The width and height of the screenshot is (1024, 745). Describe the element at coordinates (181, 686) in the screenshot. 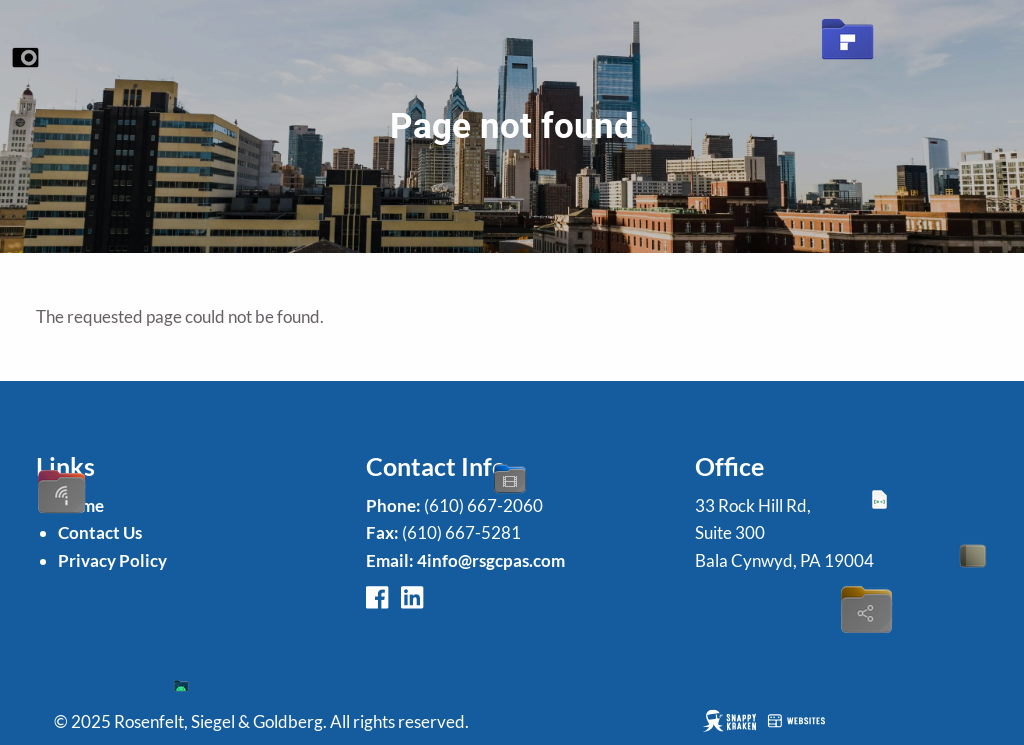

I see `open android files folder` at that location.